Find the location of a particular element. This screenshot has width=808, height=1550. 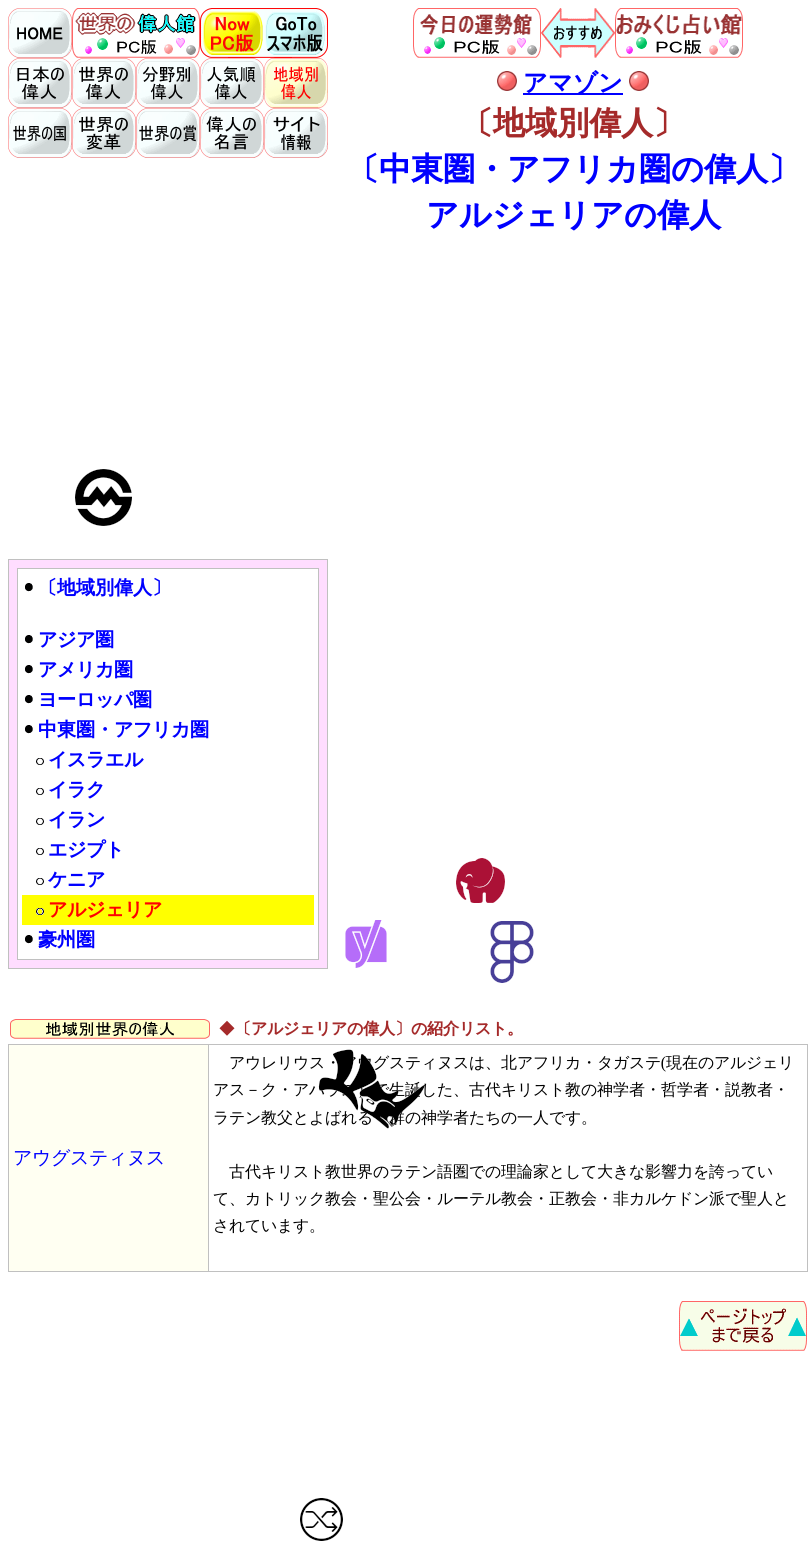

open Figma design file is located at coordinates (512, 952).